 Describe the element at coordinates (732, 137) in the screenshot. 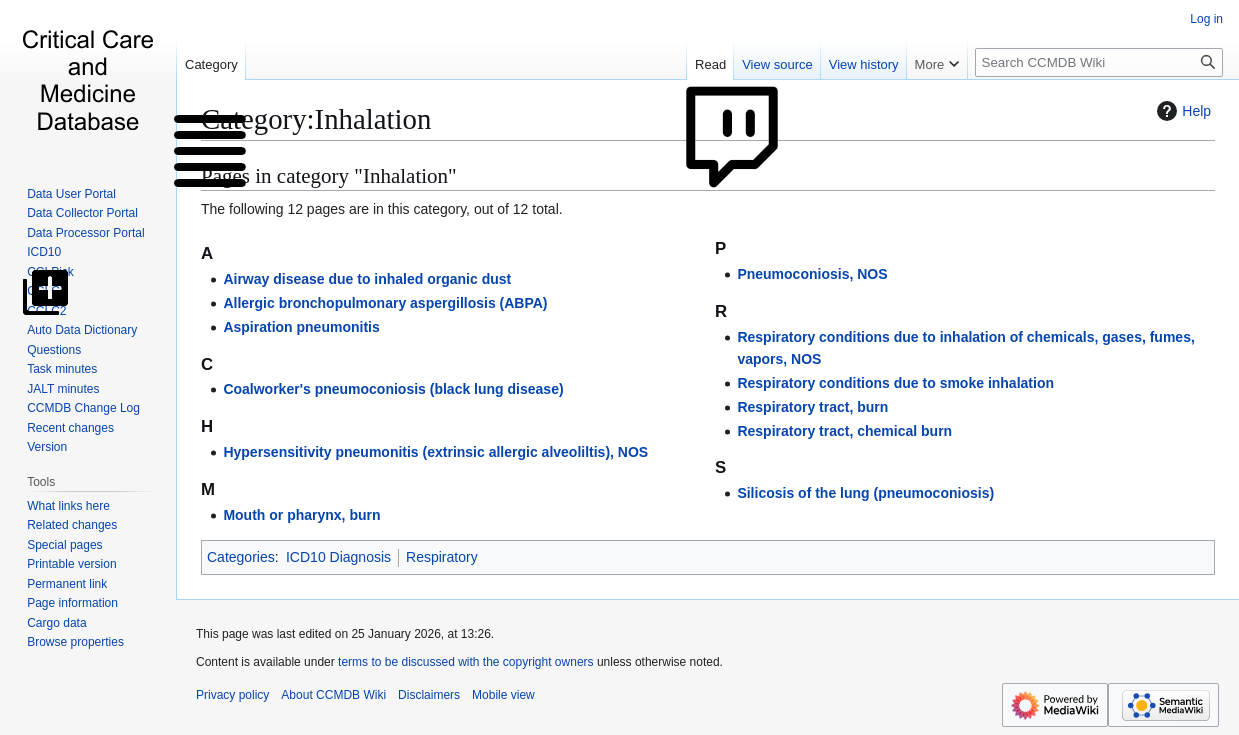

I see `open twitch app` at that location.